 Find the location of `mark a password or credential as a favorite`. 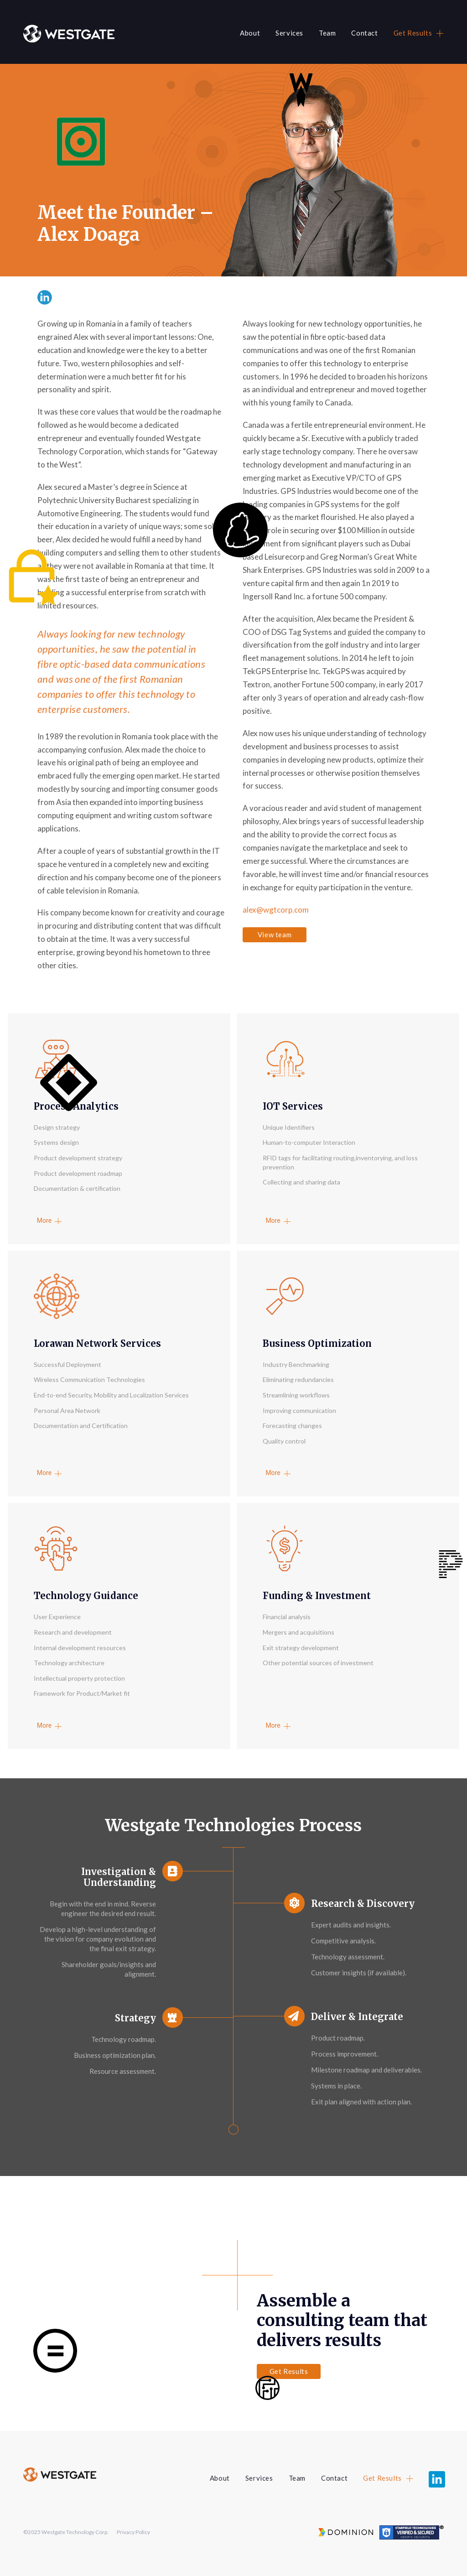

mark a password or credential as a favorite is located at coordinates (31, 577).